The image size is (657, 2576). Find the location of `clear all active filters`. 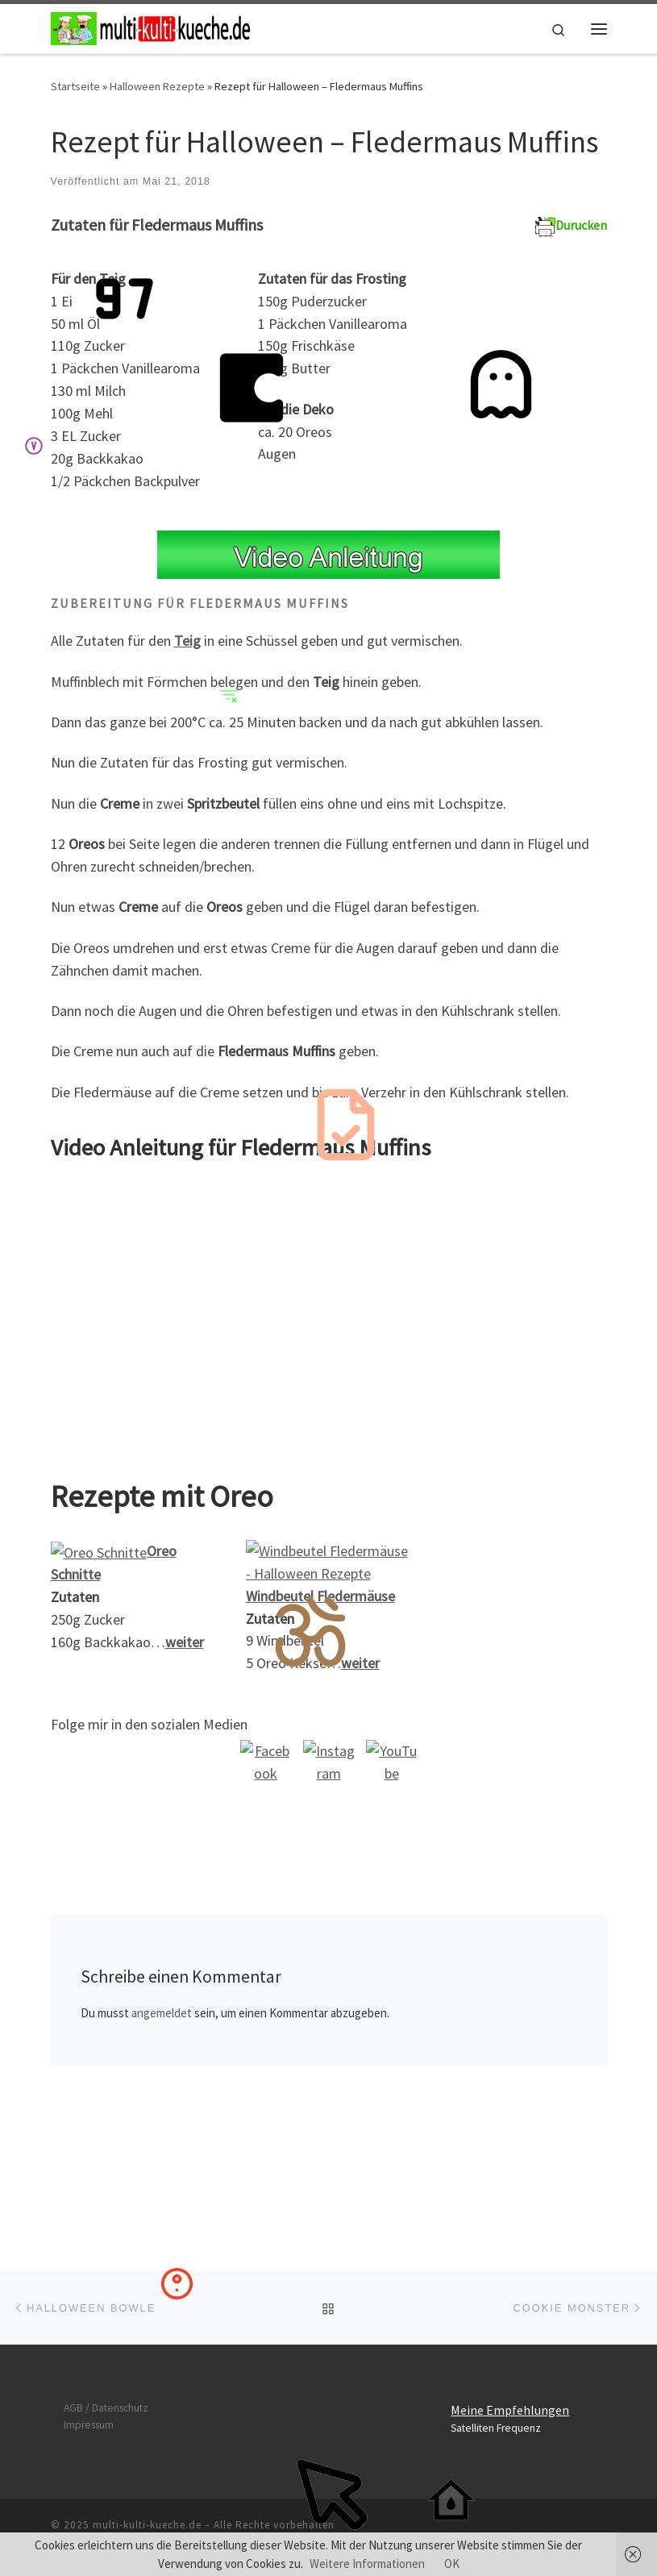

clear all active filters is located at coordinates (229, 694).